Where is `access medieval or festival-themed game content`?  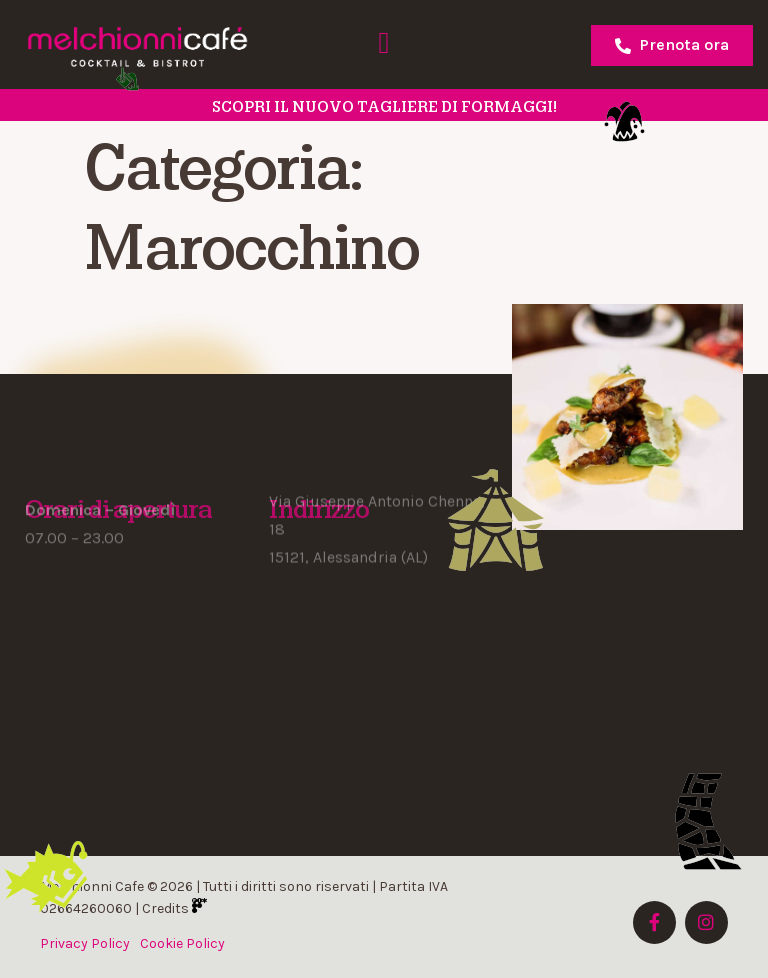
access medieval or festival-themed game content is located at coordinates (496, 520).